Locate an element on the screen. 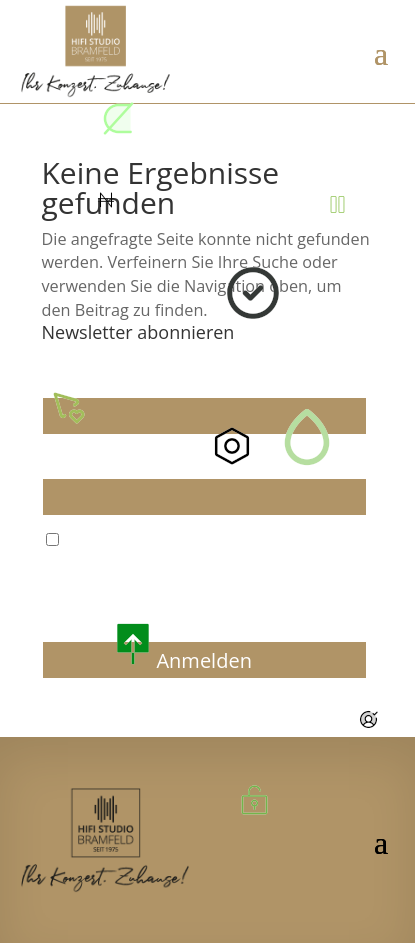 This screenshot has width=415, height=943. verified user profile is located at coordinates (368, 719).